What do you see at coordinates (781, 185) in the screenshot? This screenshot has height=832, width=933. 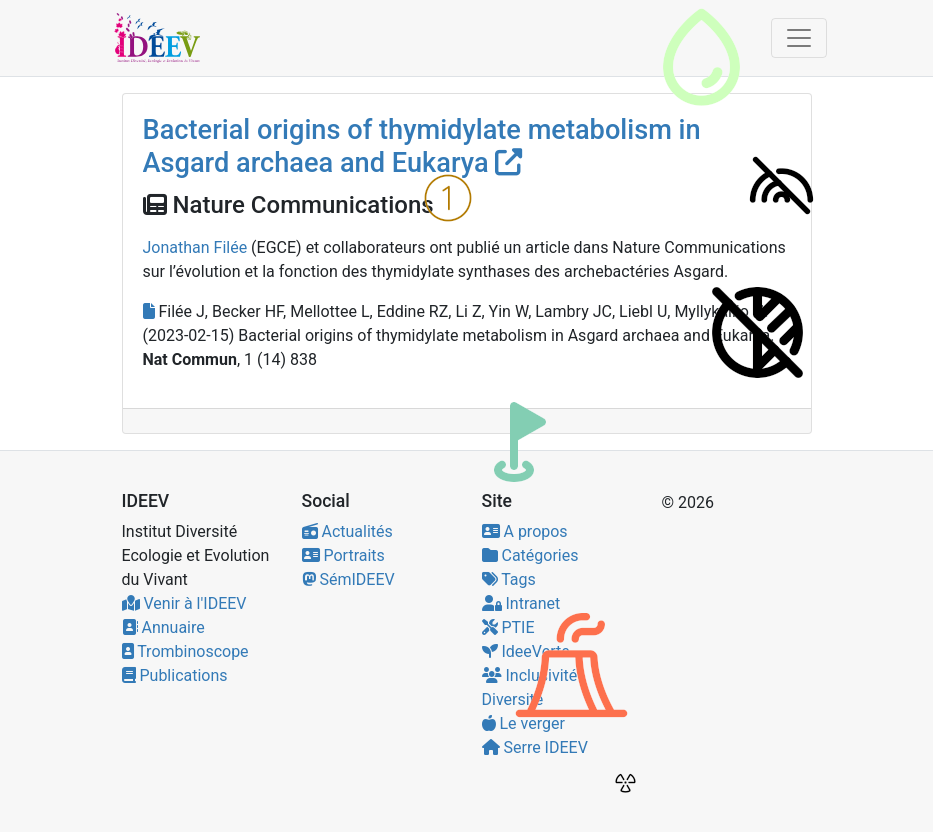 I see `no internet connection` at bounding box center [781, 185].